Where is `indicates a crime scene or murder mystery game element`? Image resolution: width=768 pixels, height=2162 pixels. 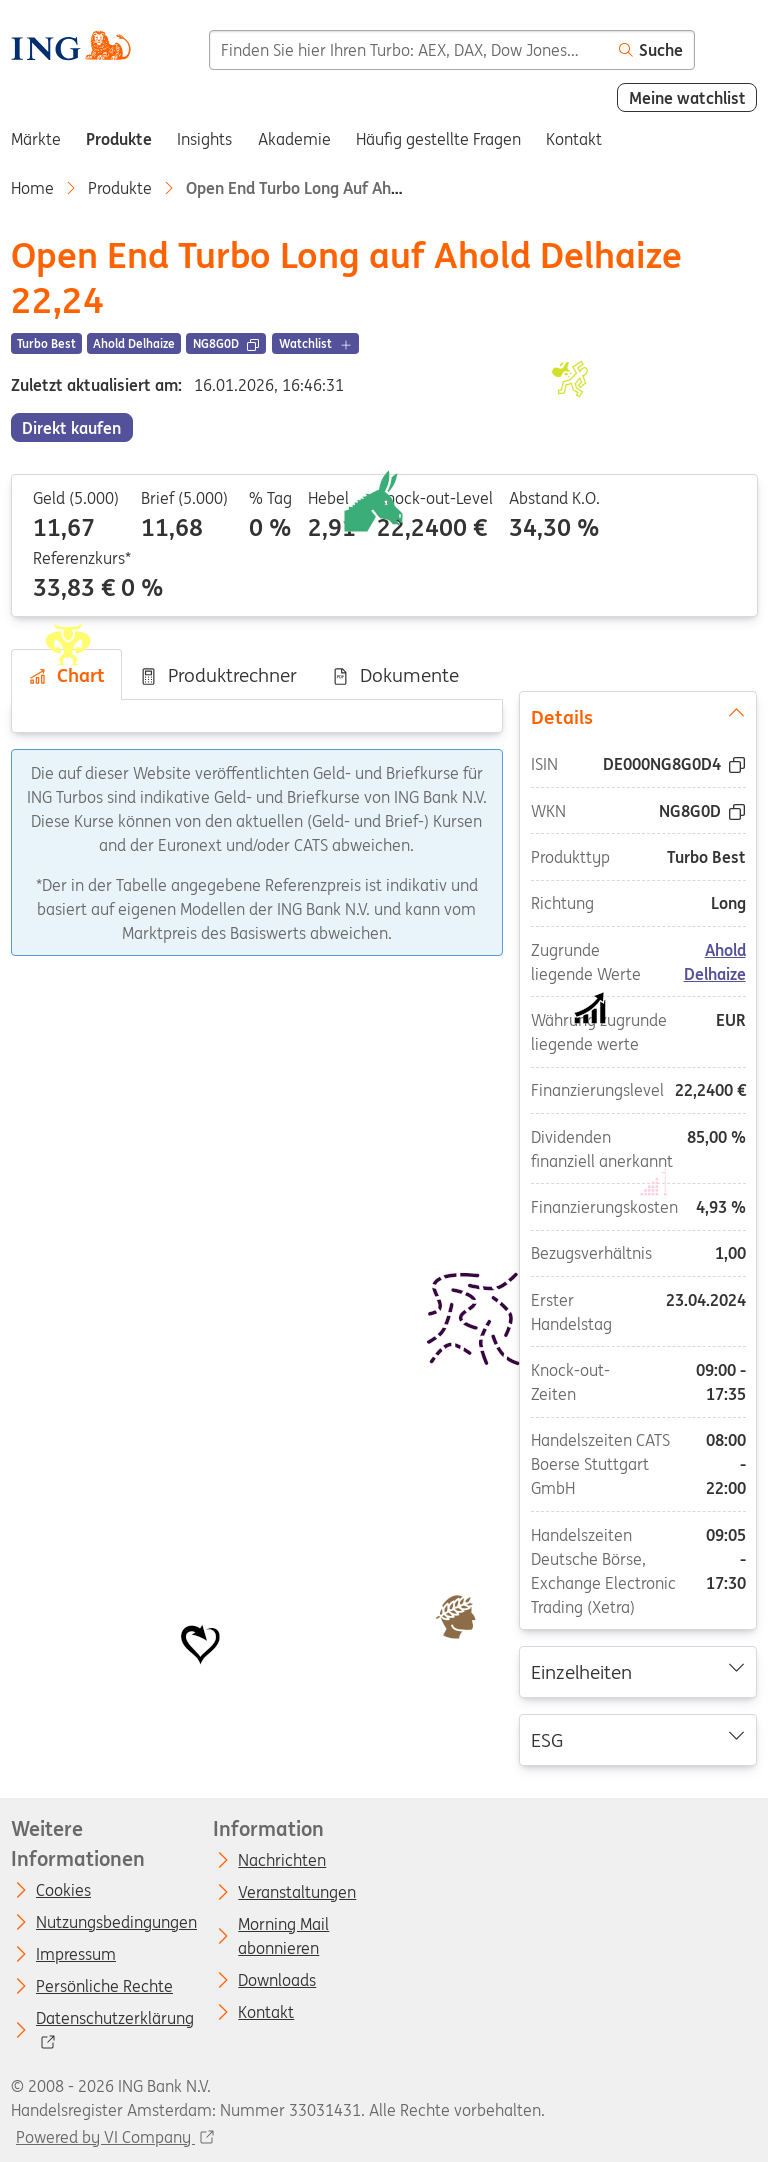
indicates a crime scene or murder mystery game element is located at coordinates (570, 379).